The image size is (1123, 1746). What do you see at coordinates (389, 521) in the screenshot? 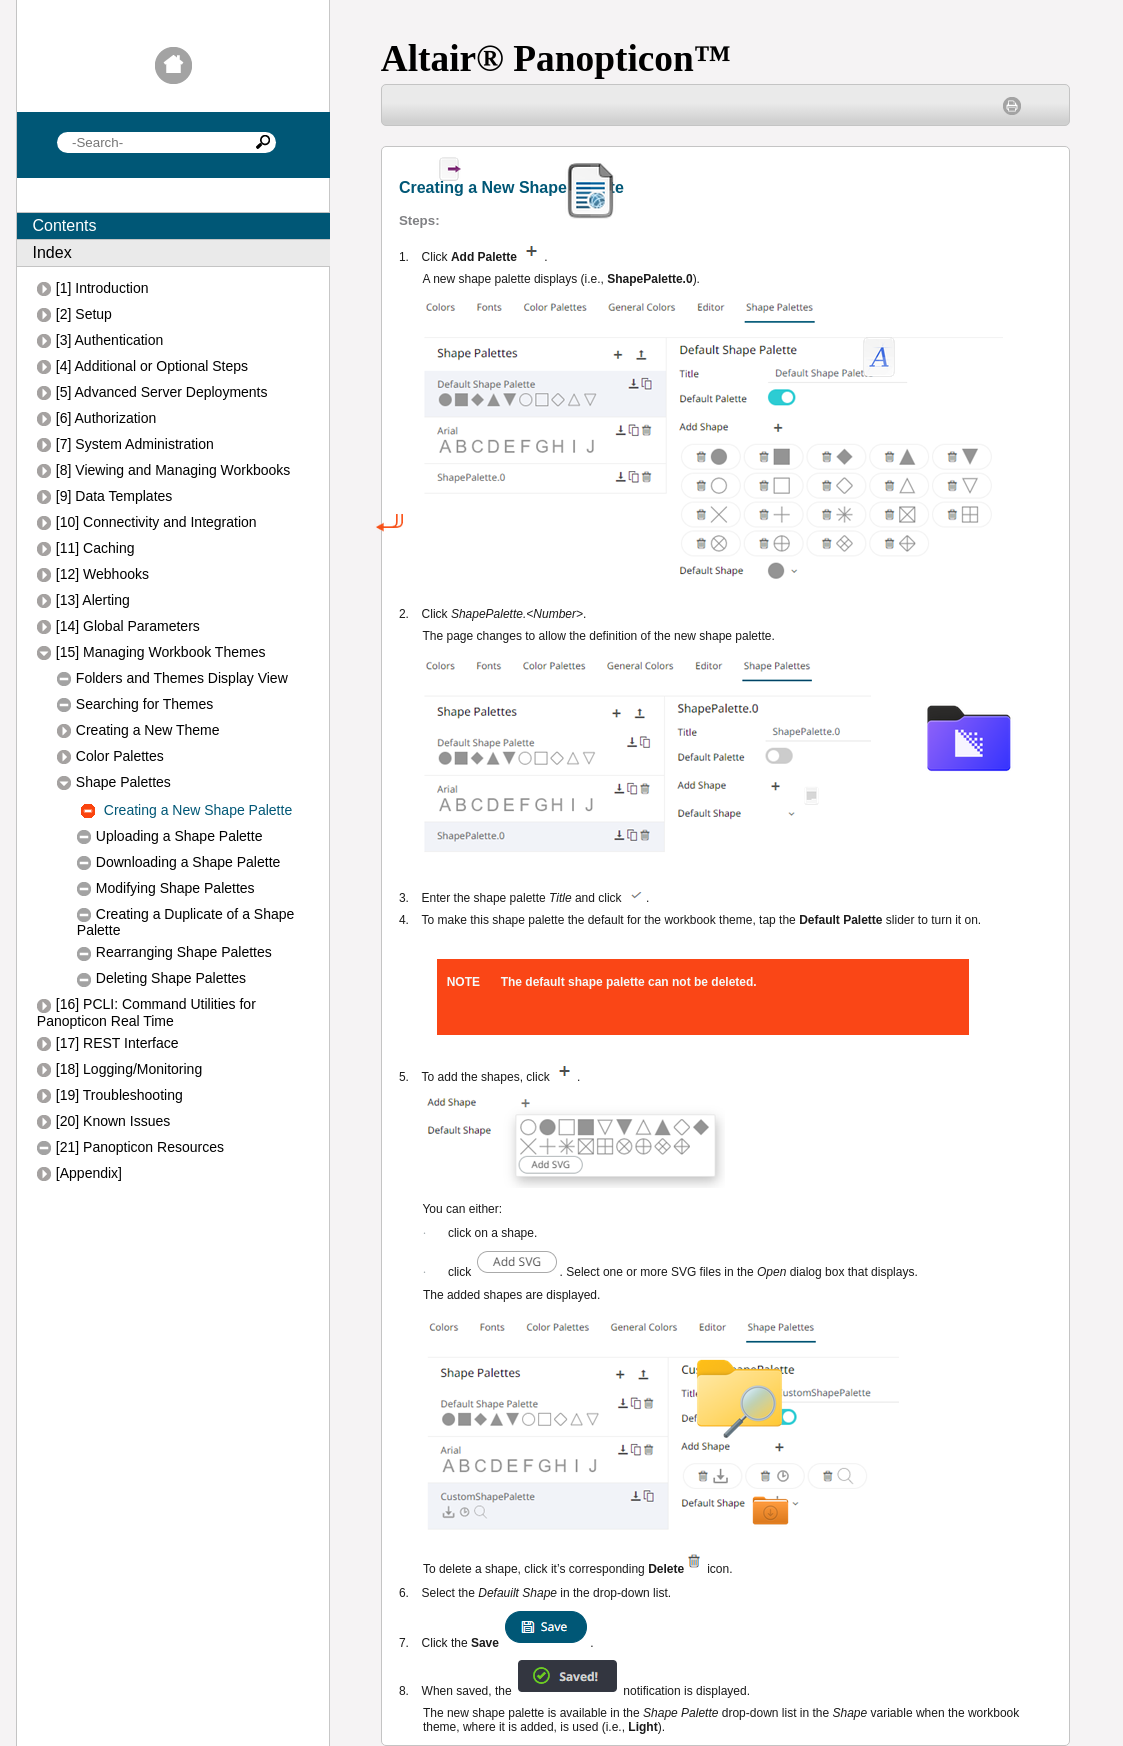
I see `reply to all recipients in an email thread` at bounding box center [389, 521].